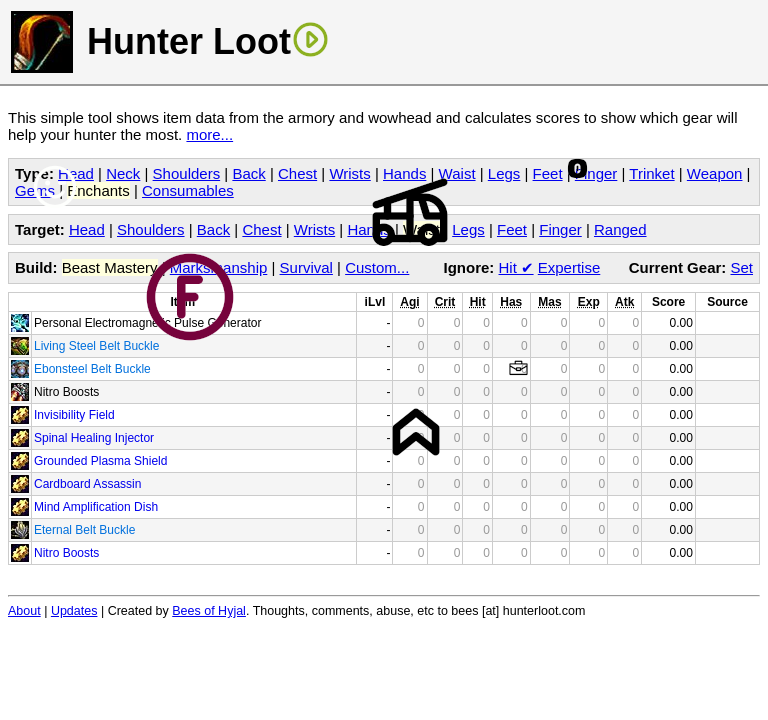  I want to click on move item up in a list, so click(416, 432).